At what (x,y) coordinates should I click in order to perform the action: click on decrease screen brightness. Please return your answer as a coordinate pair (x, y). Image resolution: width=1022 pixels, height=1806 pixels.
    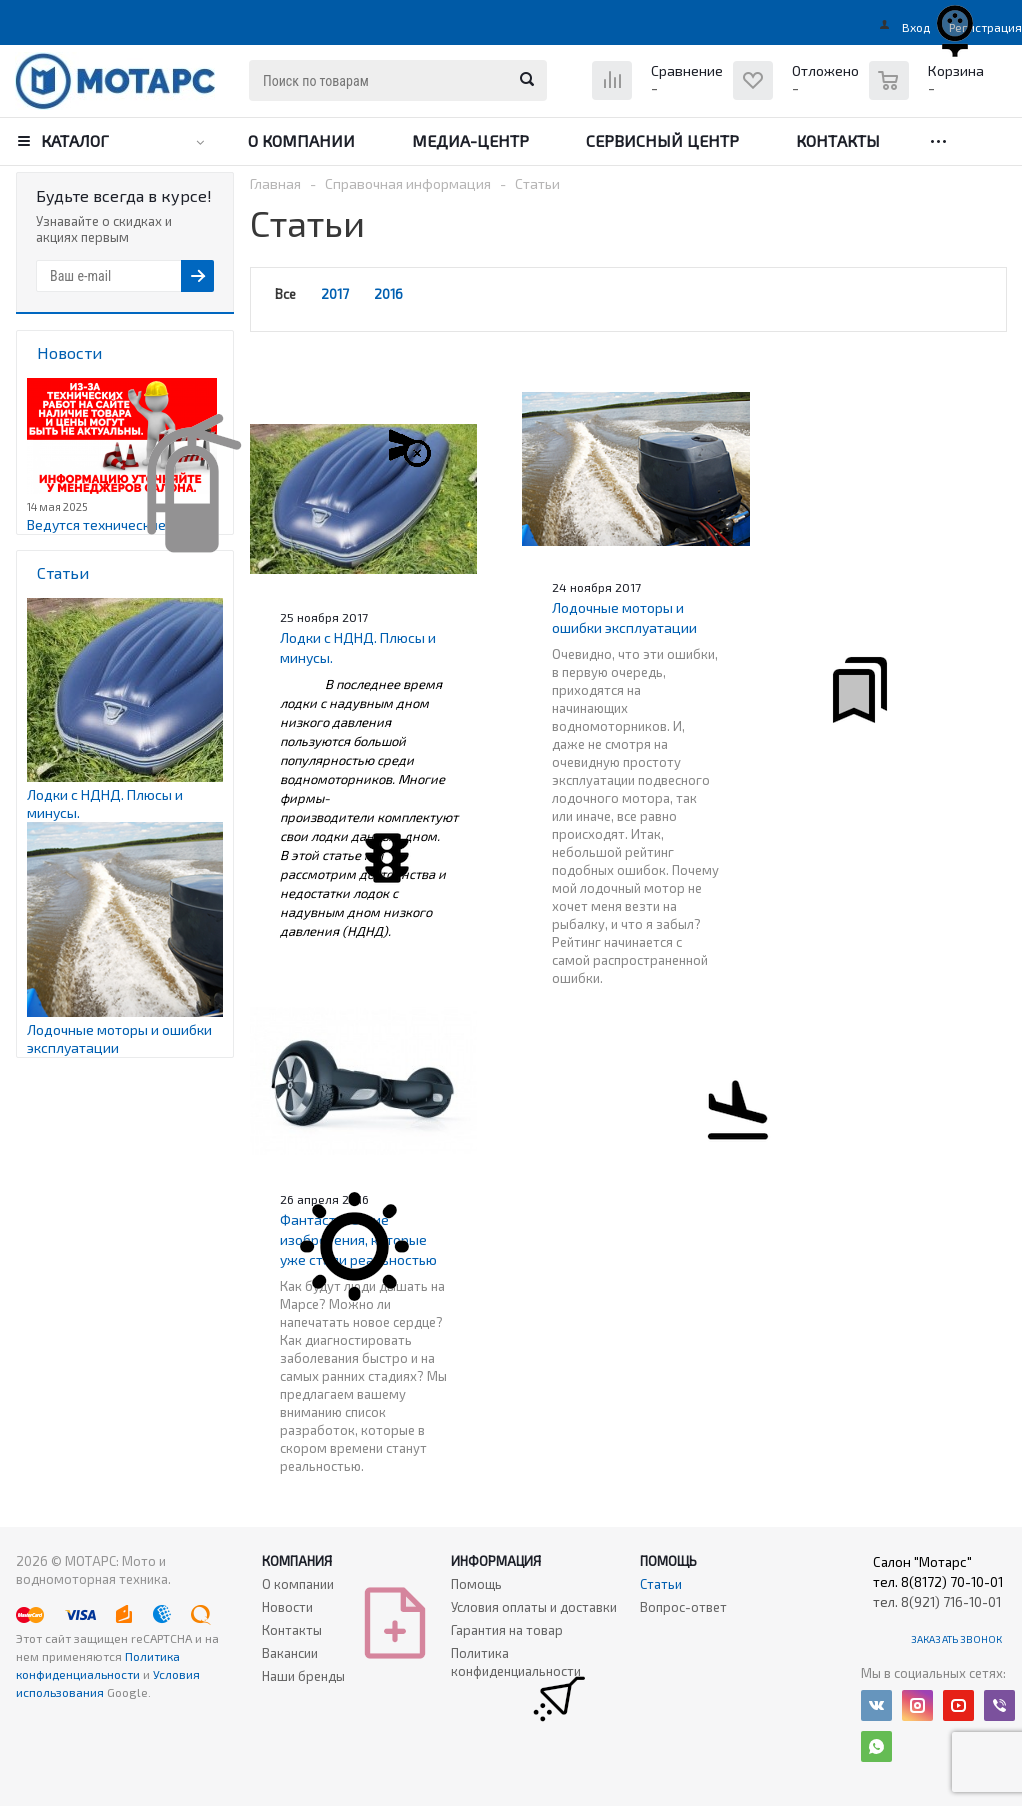
    Looking at the image, I should click on (354, 1246).